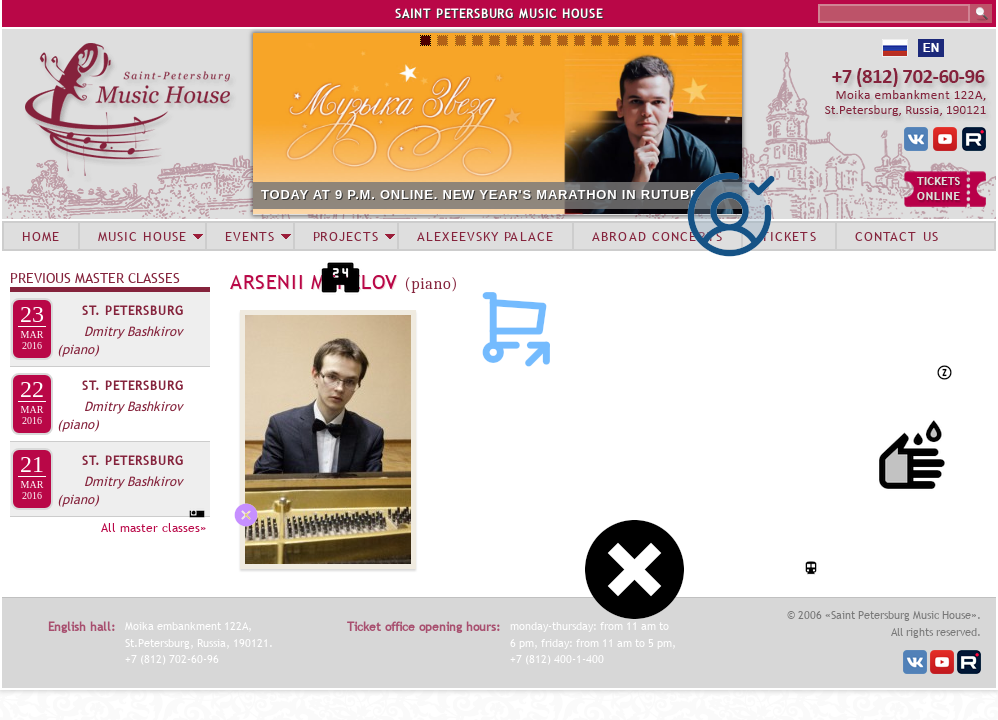  What do you see at coordinates (729, 214) in the screenshot?
I see `verified user profile` at bounding box center [729, 214].